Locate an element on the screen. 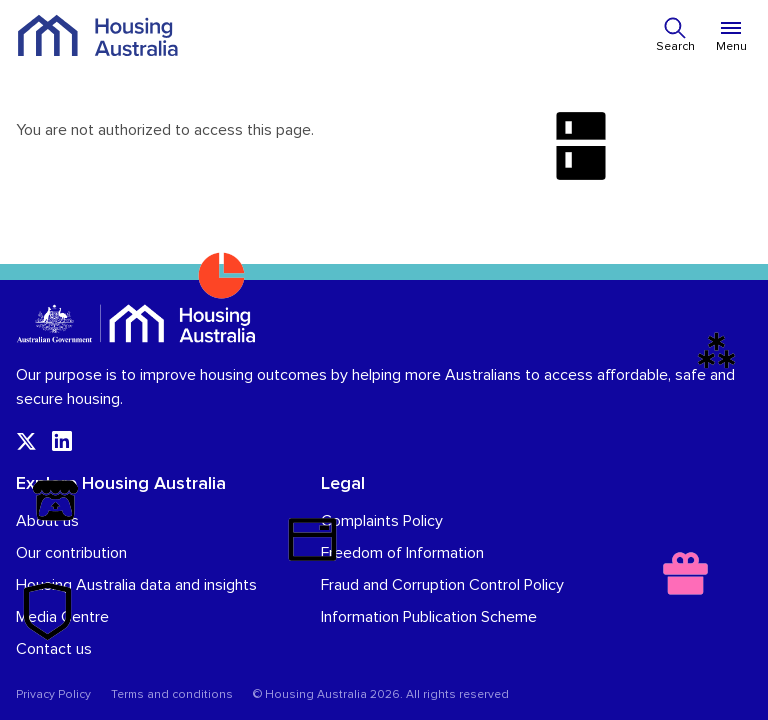 This screenshot has height=720, width=768. open a new browser window is located at coordinates (312, 539).